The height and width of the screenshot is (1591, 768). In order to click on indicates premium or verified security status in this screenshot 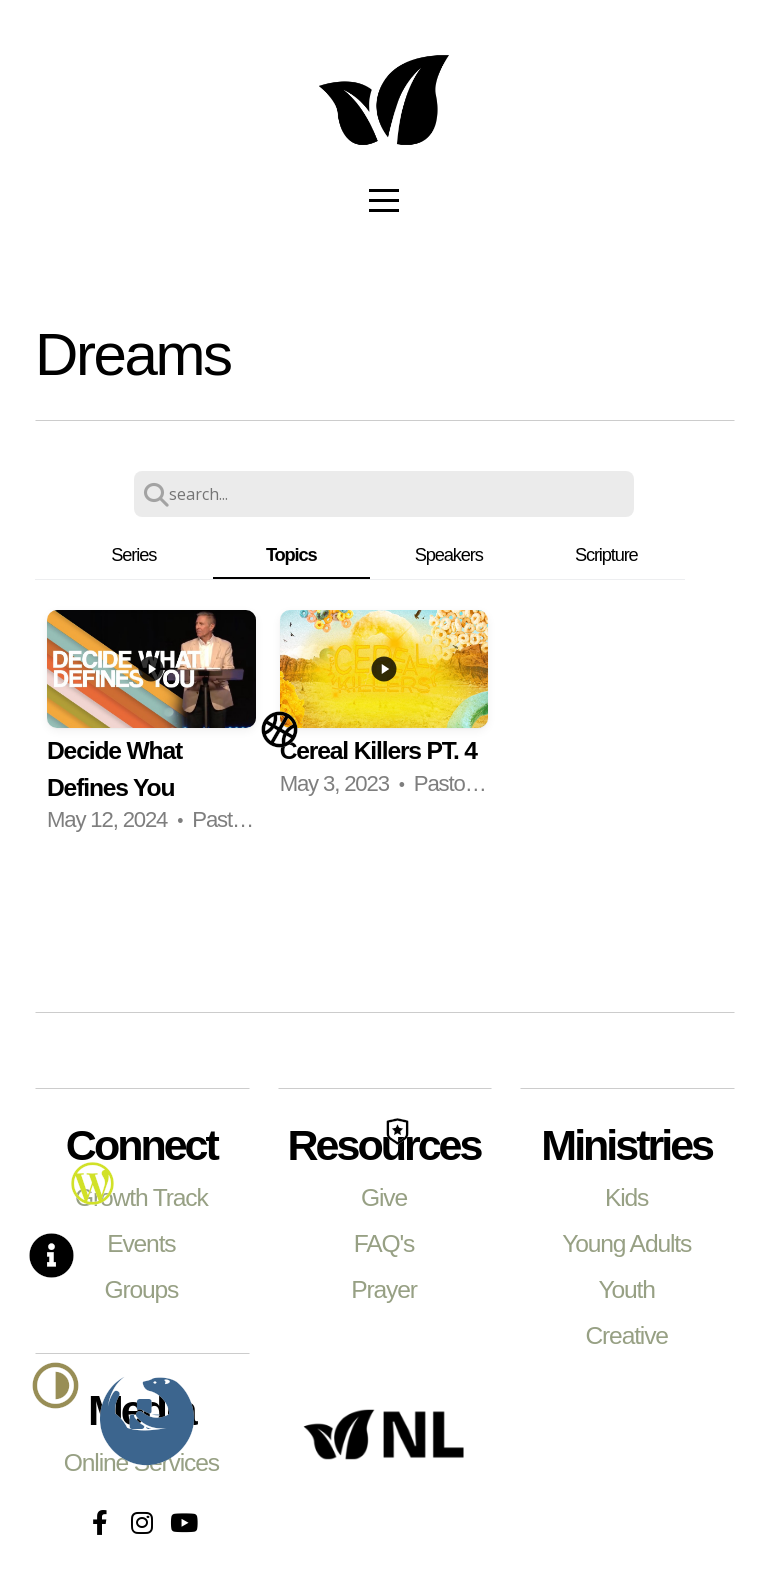, I will do `click(397, 1131)`.